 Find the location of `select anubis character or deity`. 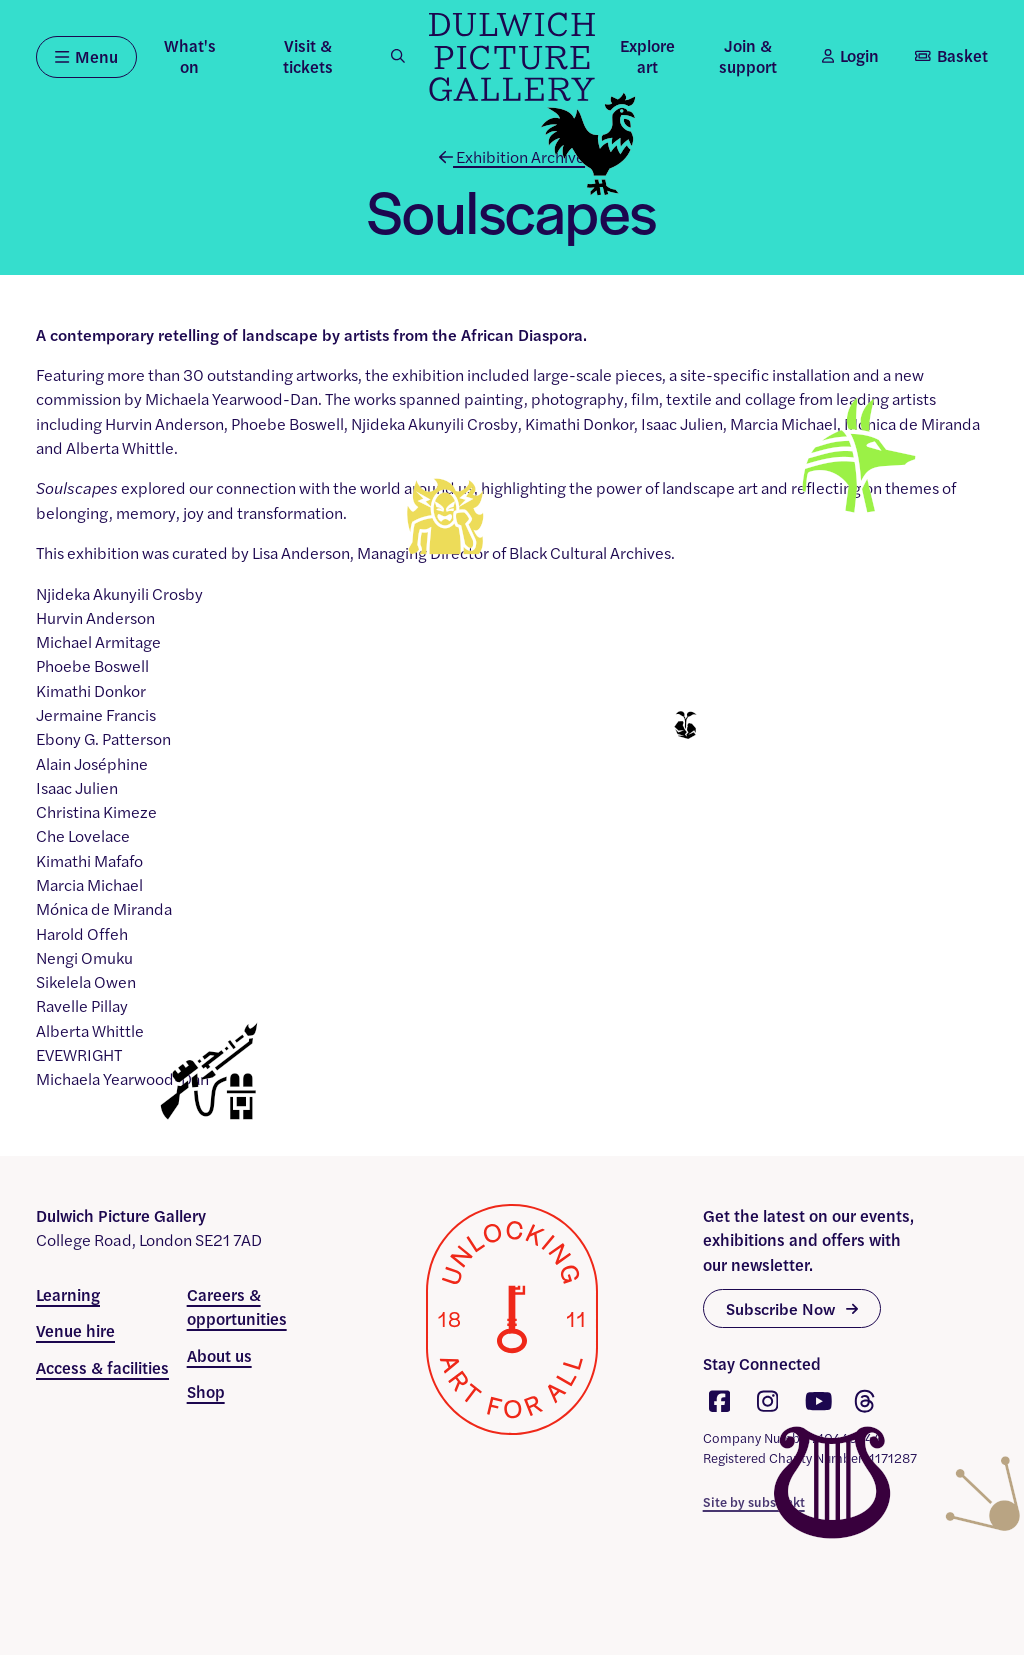

select anubis character or deity is located at coordinates (859, 455).